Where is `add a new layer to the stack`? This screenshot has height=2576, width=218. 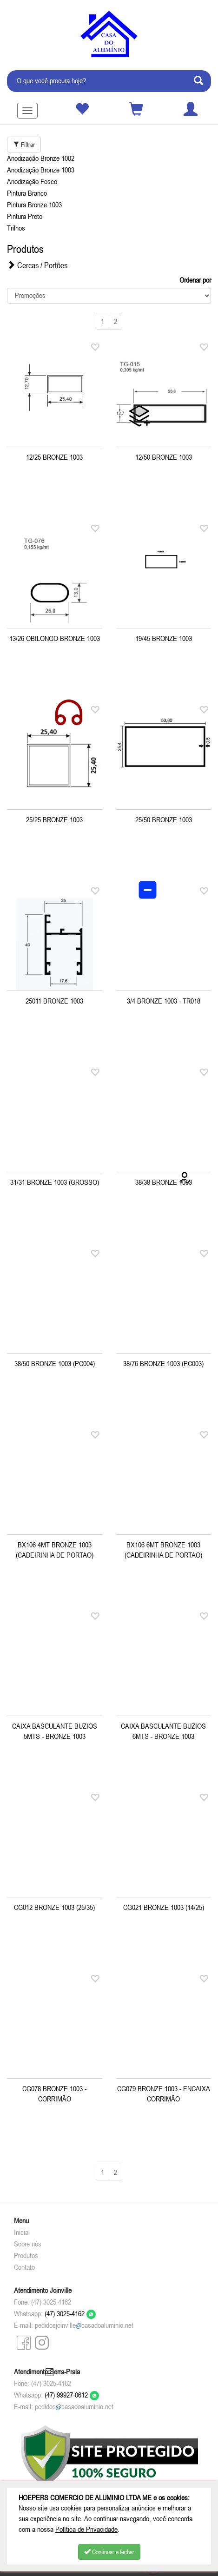 add a new layer to the stack is located at coordinates (139, 416).